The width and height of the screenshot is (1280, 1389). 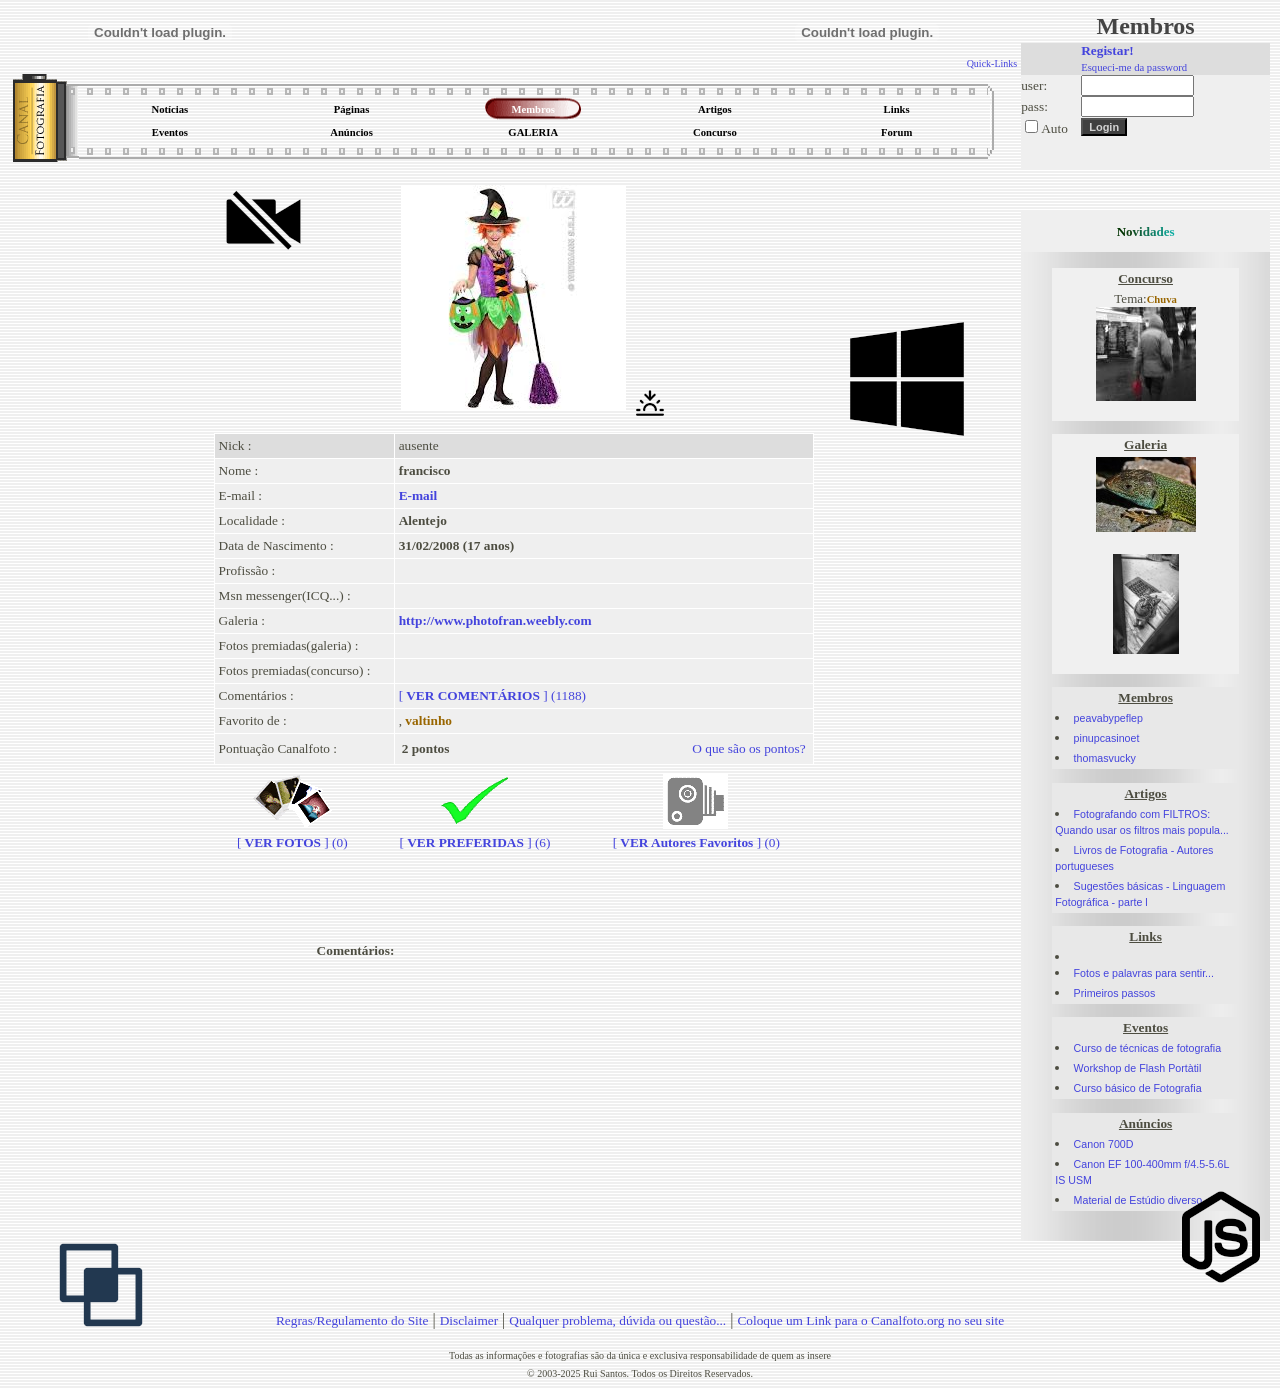 I want to click on Node.js runtime or server-side JavaScript indicator, so click(x=1221, y=1237).